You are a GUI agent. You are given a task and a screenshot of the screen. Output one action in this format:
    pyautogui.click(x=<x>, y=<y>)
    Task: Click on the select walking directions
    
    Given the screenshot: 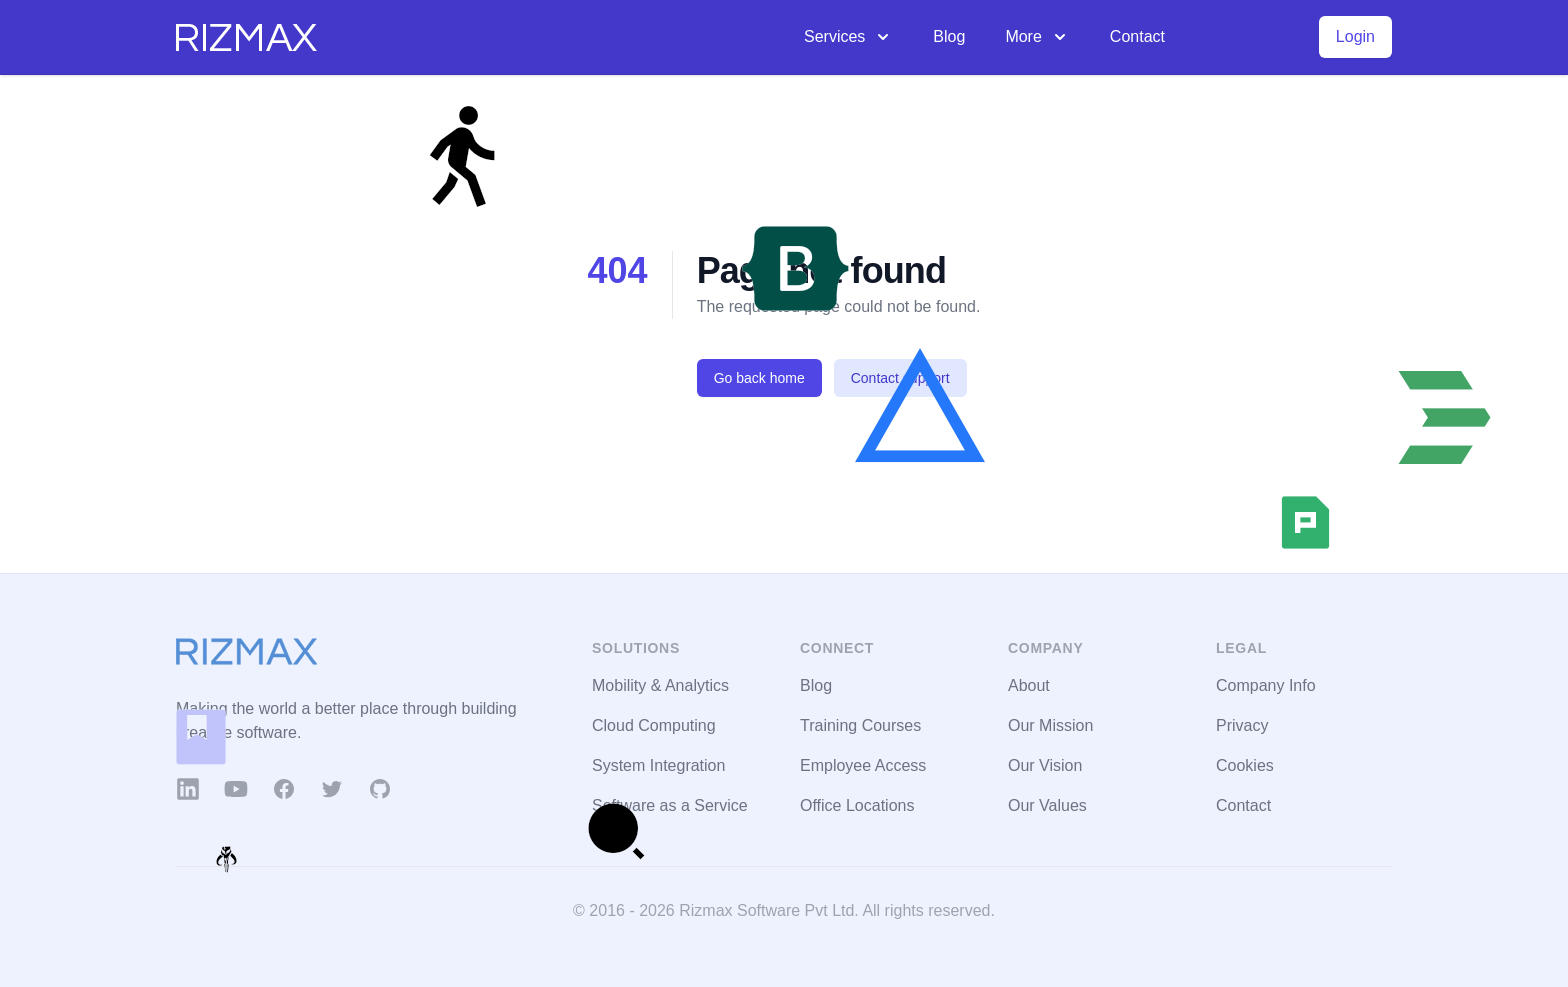 What is the action you would take?
    pyautogui.click(x=461, y=155)
    